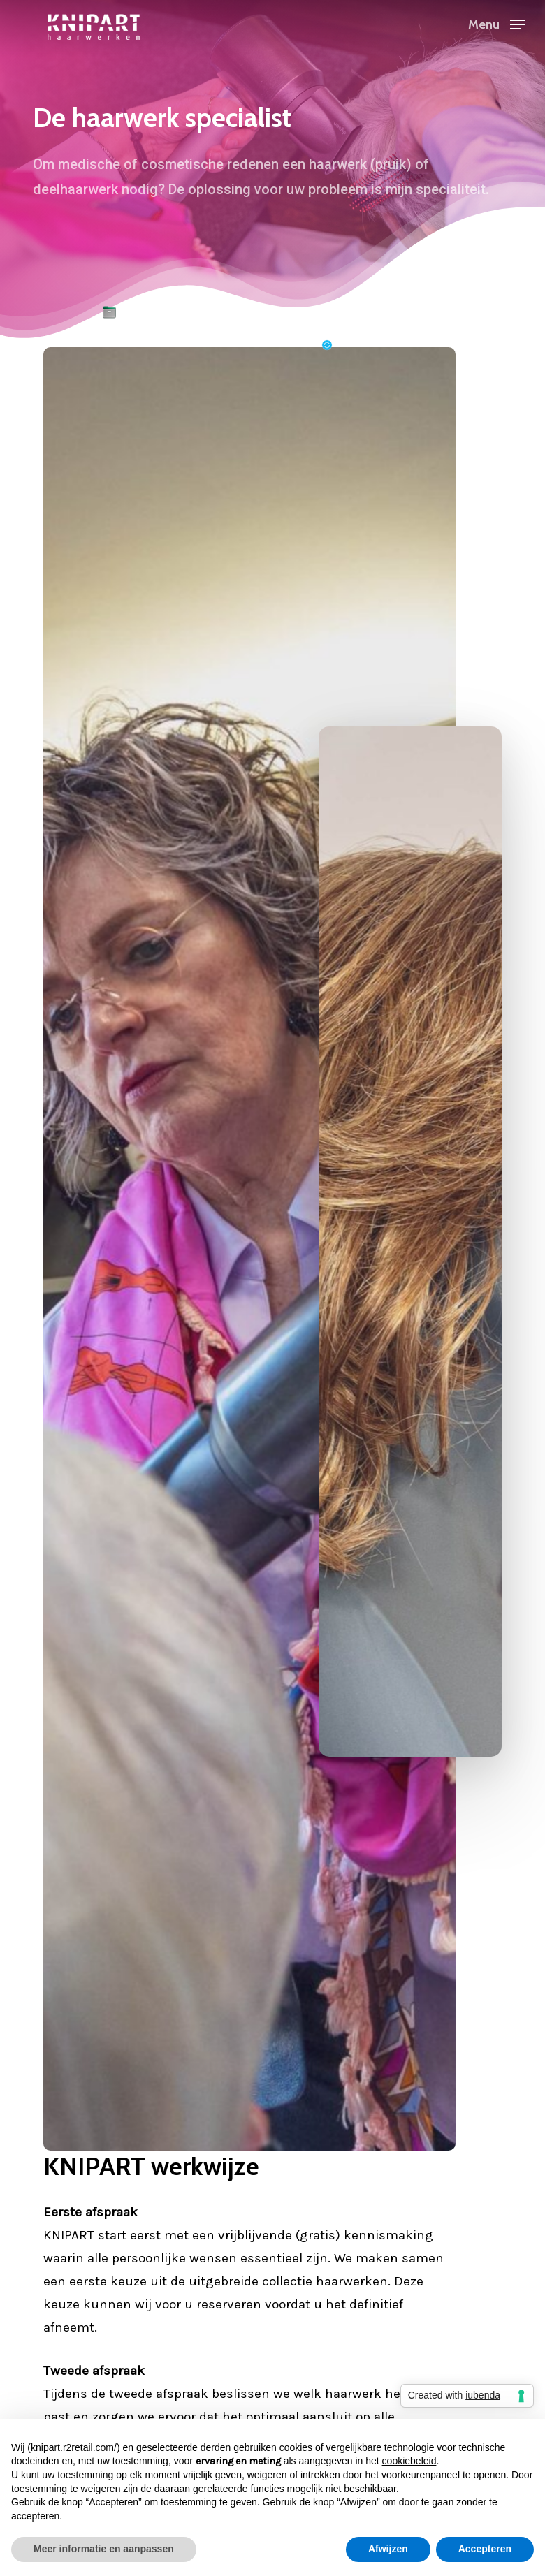 The image size is (545, 2576). What do you see at coordinates (109, 312) in the screenshot?
I see `open the file manager` at bounding box center [109, 312].